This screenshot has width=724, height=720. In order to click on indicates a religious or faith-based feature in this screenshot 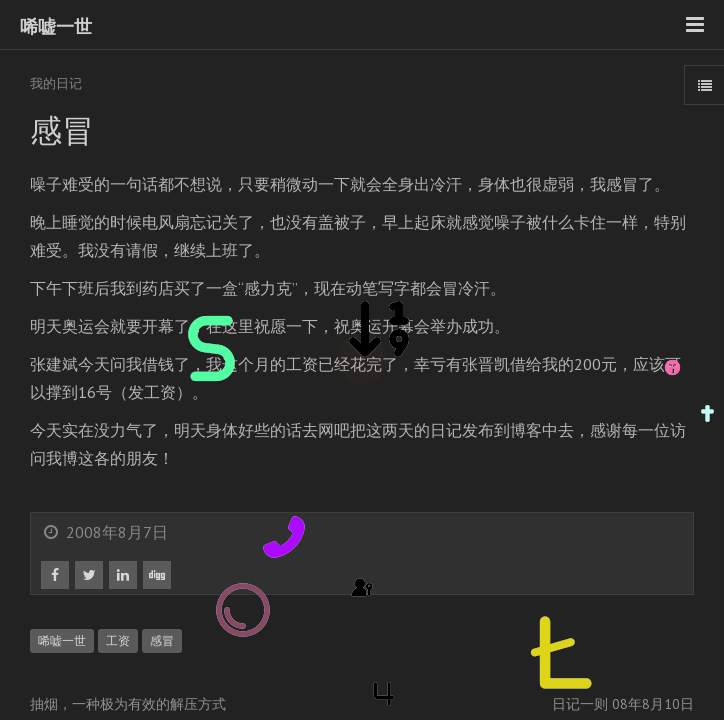, I will do `click(707, 413)`.